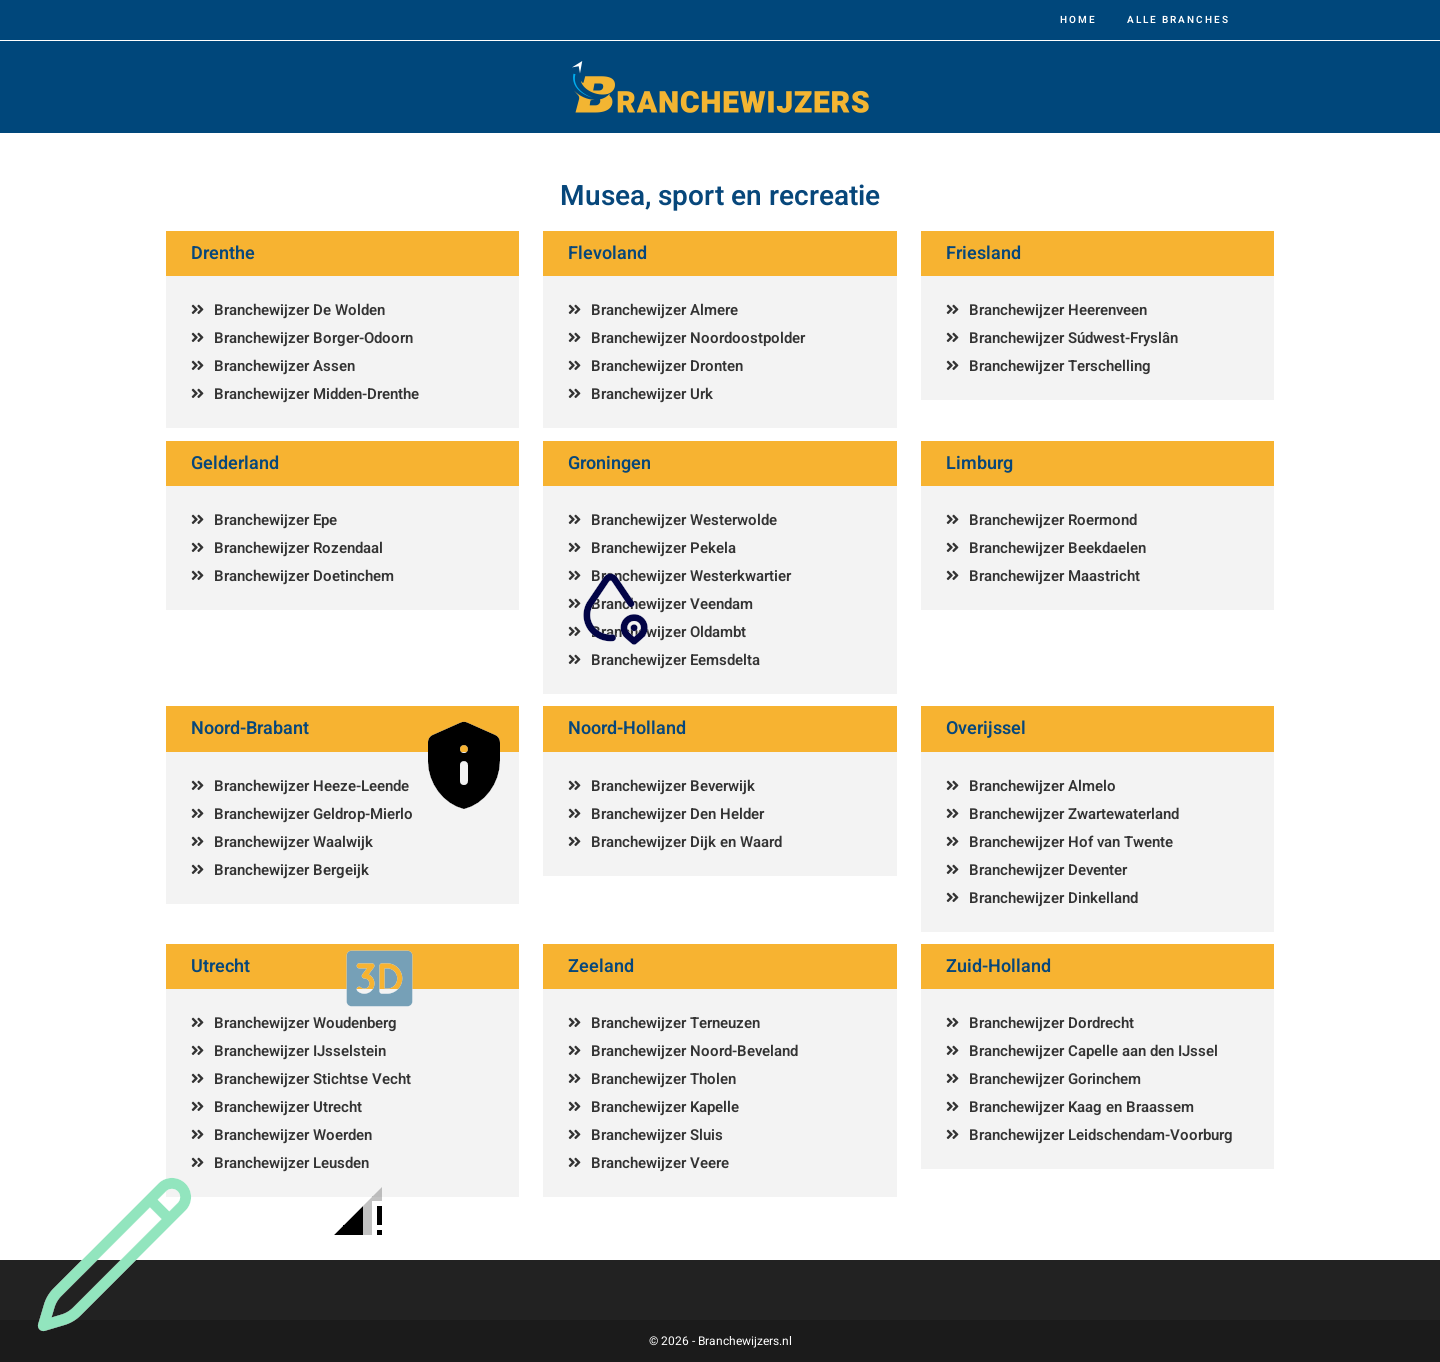 Image resolution: width=1440 pixels, height=1362 pixels. What do you see at coordinates (464, 765) in the screenshot?
I see `view privacy policy or settings` at bounding box center [464, 765].